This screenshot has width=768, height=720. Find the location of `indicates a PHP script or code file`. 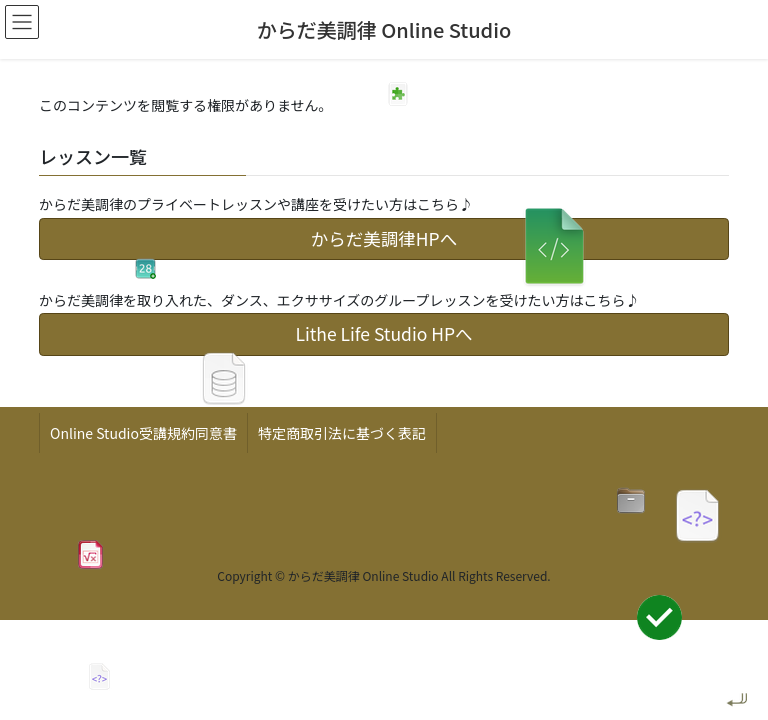

indicates a PHP script or code file is located at coordinates (99, 676).